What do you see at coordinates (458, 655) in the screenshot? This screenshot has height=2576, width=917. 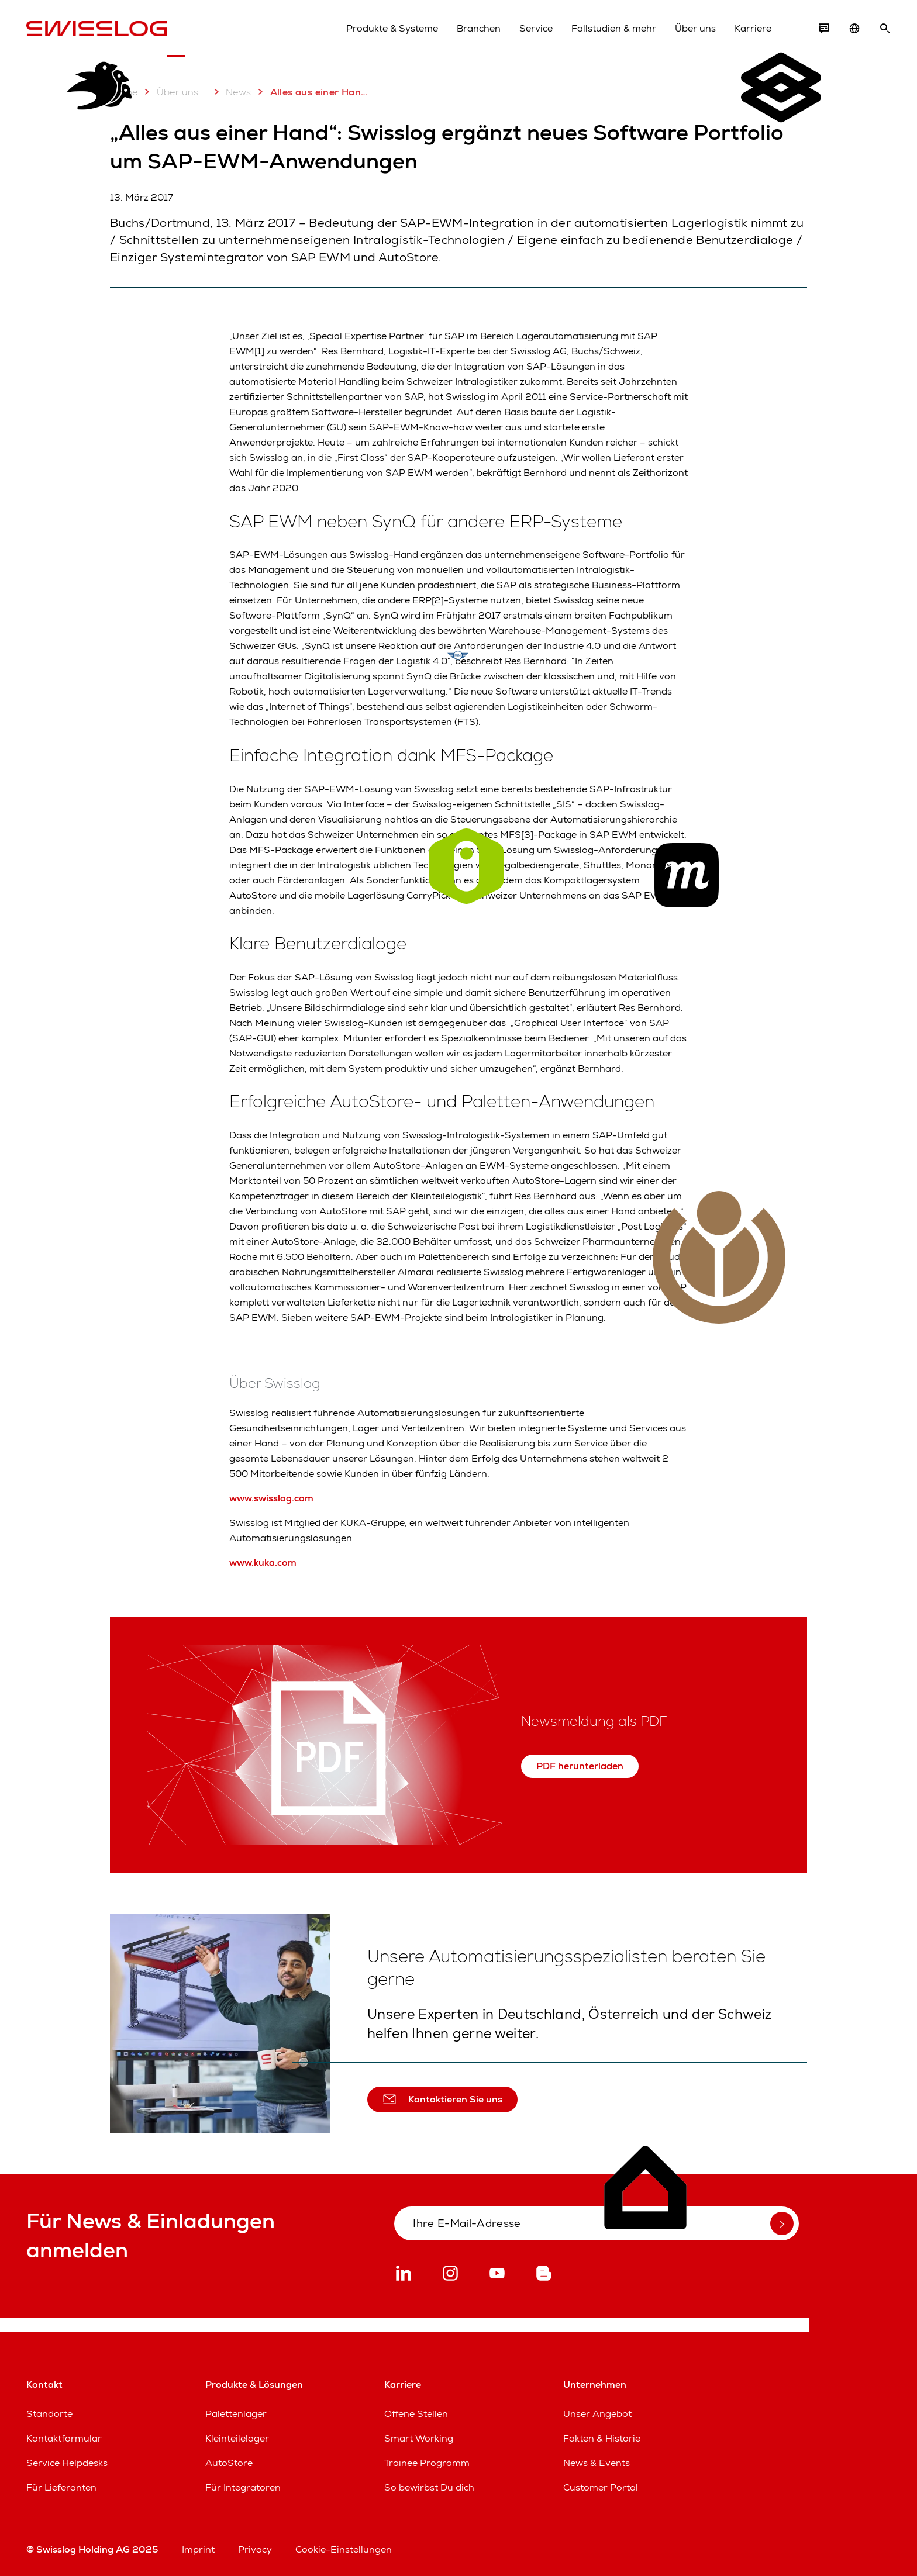 I see `mini cooper brand logo` at bounding box center [458, 655].